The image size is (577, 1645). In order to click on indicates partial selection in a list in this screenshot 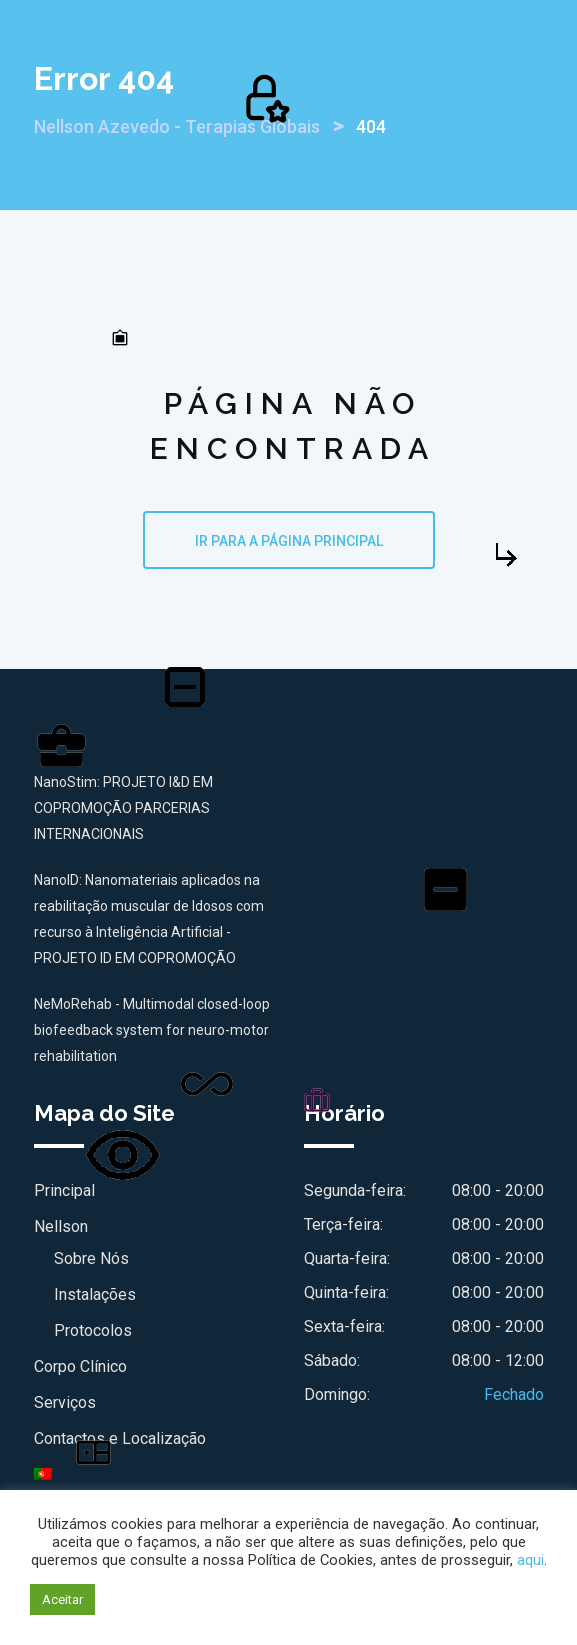, I will do `click(185, 687)`.